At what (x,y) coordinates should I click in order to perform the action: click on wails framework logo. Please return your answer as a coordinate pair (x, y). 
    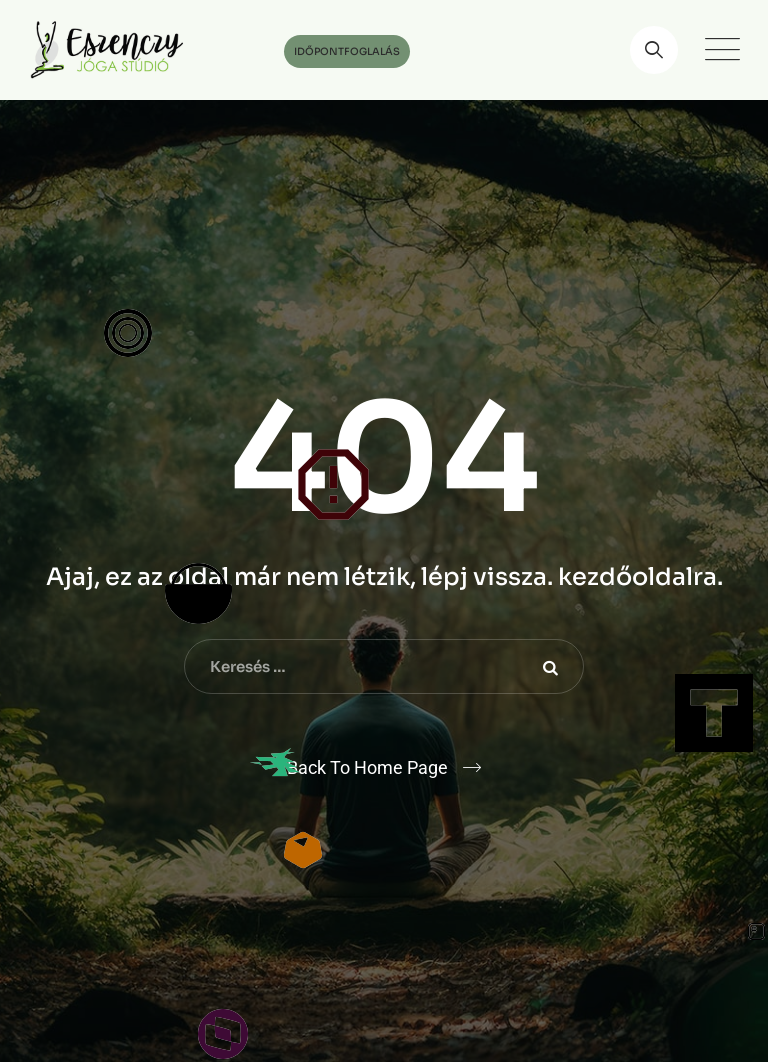
    Looking at the image, I should click on (275, 762).